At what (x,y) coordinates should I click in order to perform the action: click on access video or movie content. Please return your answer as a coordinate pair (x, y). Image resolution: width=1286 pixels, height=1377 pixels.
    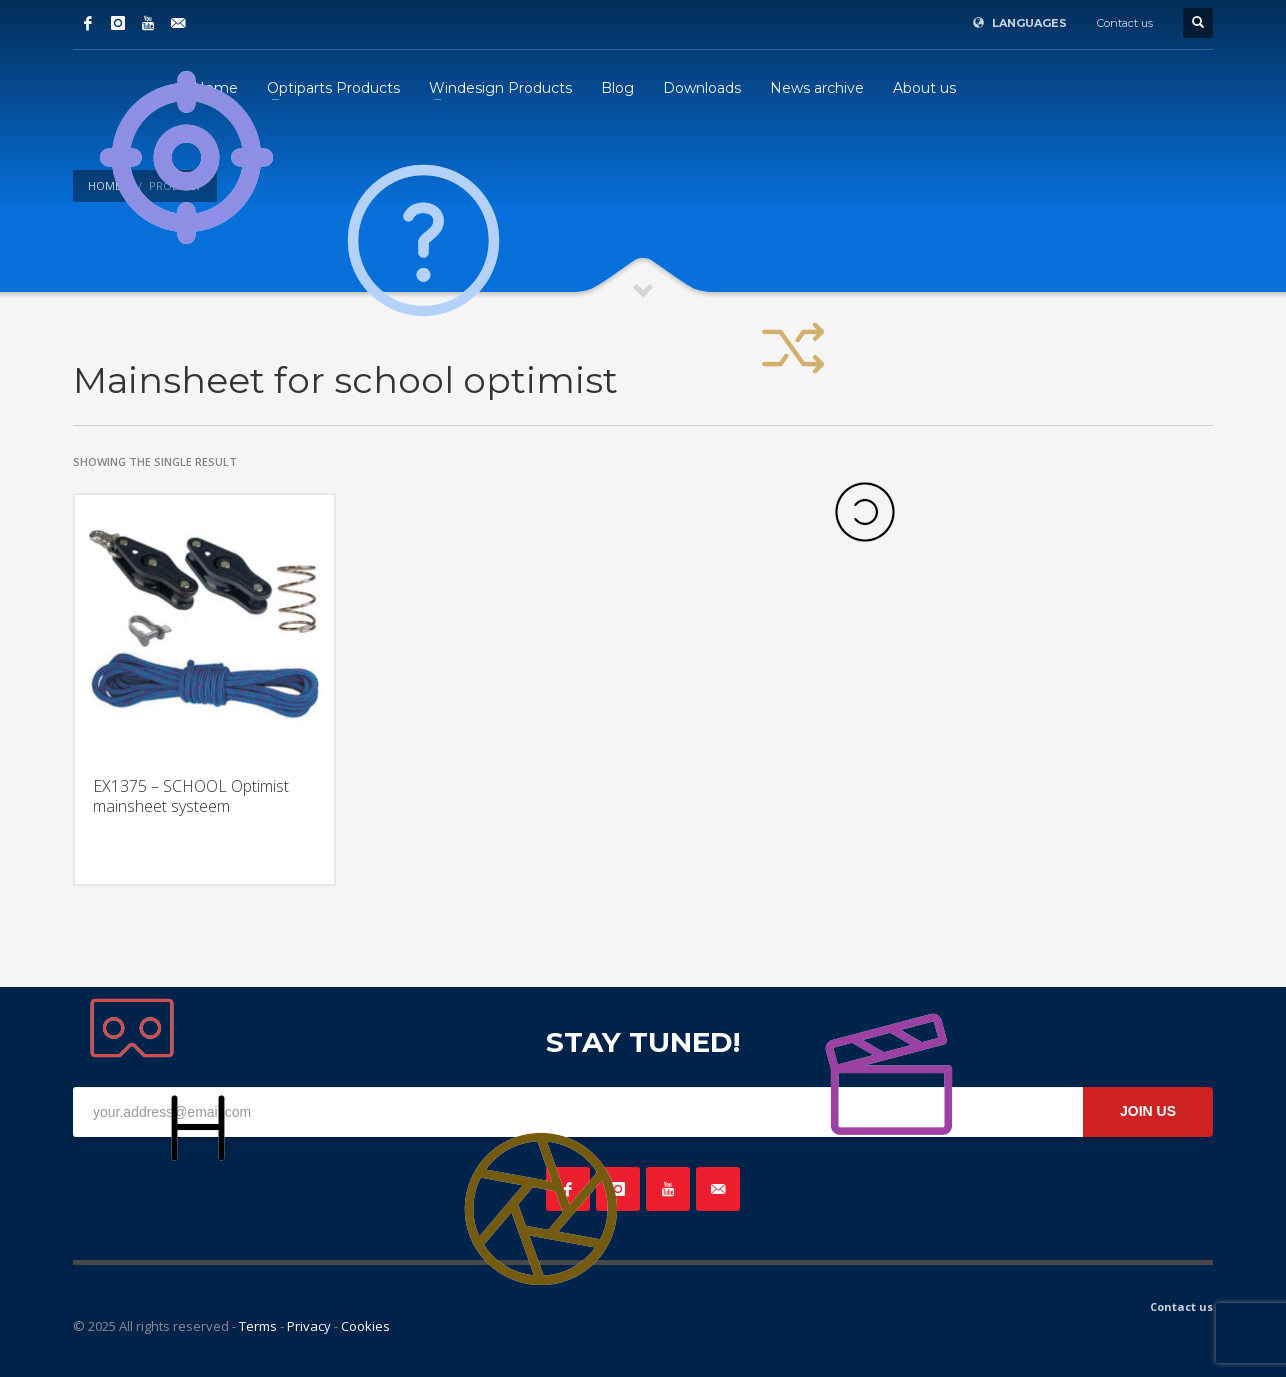
    Looking at the image, I should click on (891, 1079).